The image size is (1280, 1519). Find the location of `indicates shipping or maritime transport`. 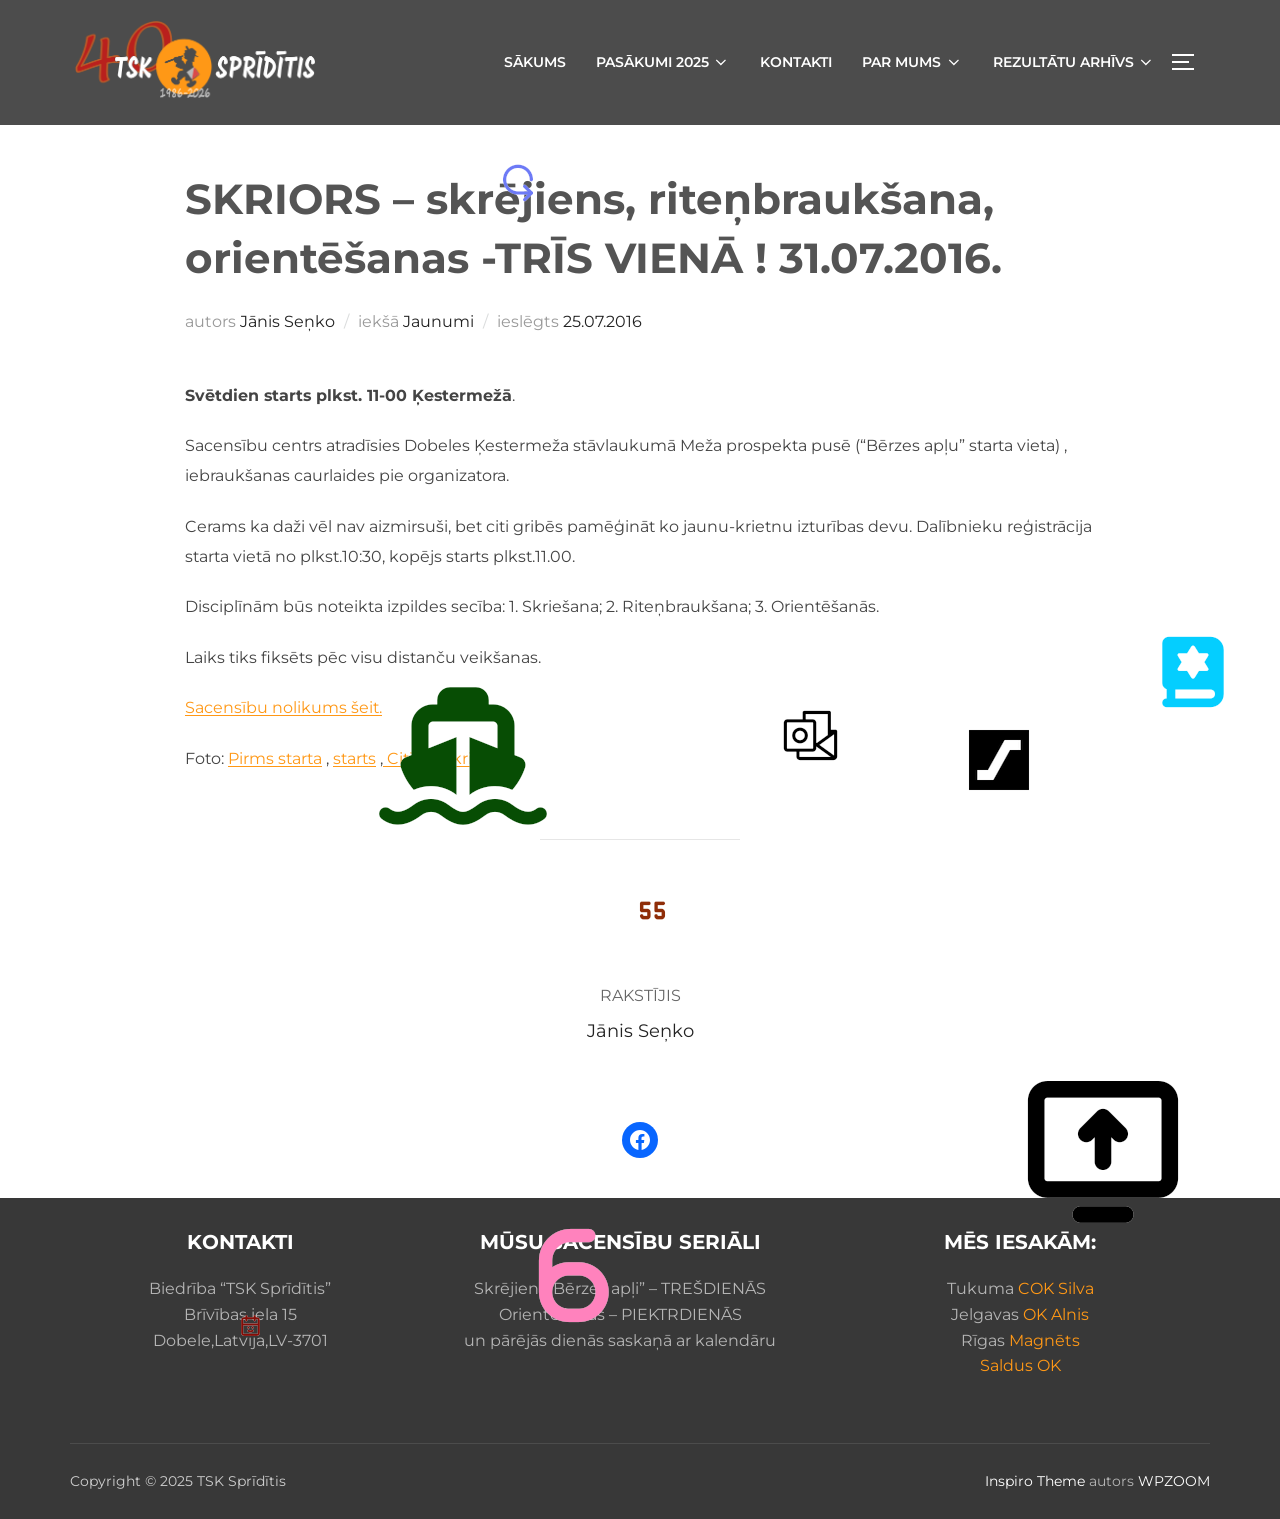

indicates shipping or maritime transport is located at coordinates (463, 756).